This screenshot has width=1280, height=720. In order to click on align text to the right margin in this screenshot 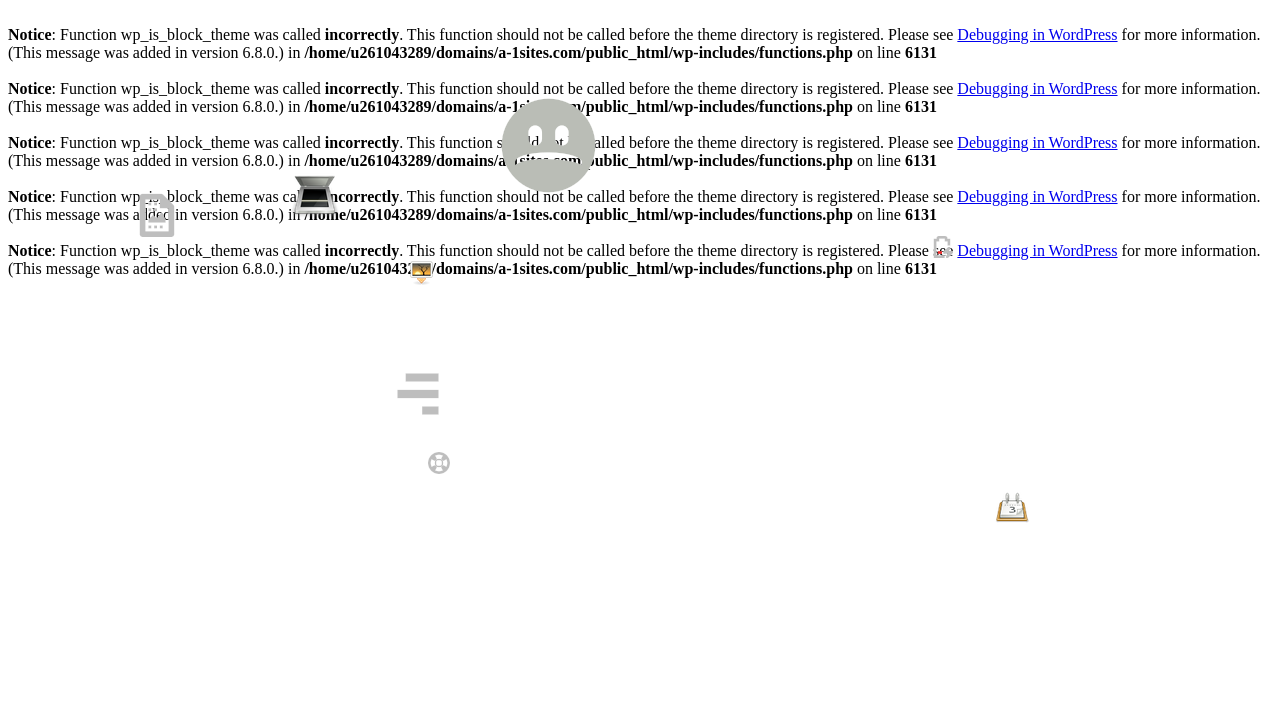, I will do `click(418, 394)`.